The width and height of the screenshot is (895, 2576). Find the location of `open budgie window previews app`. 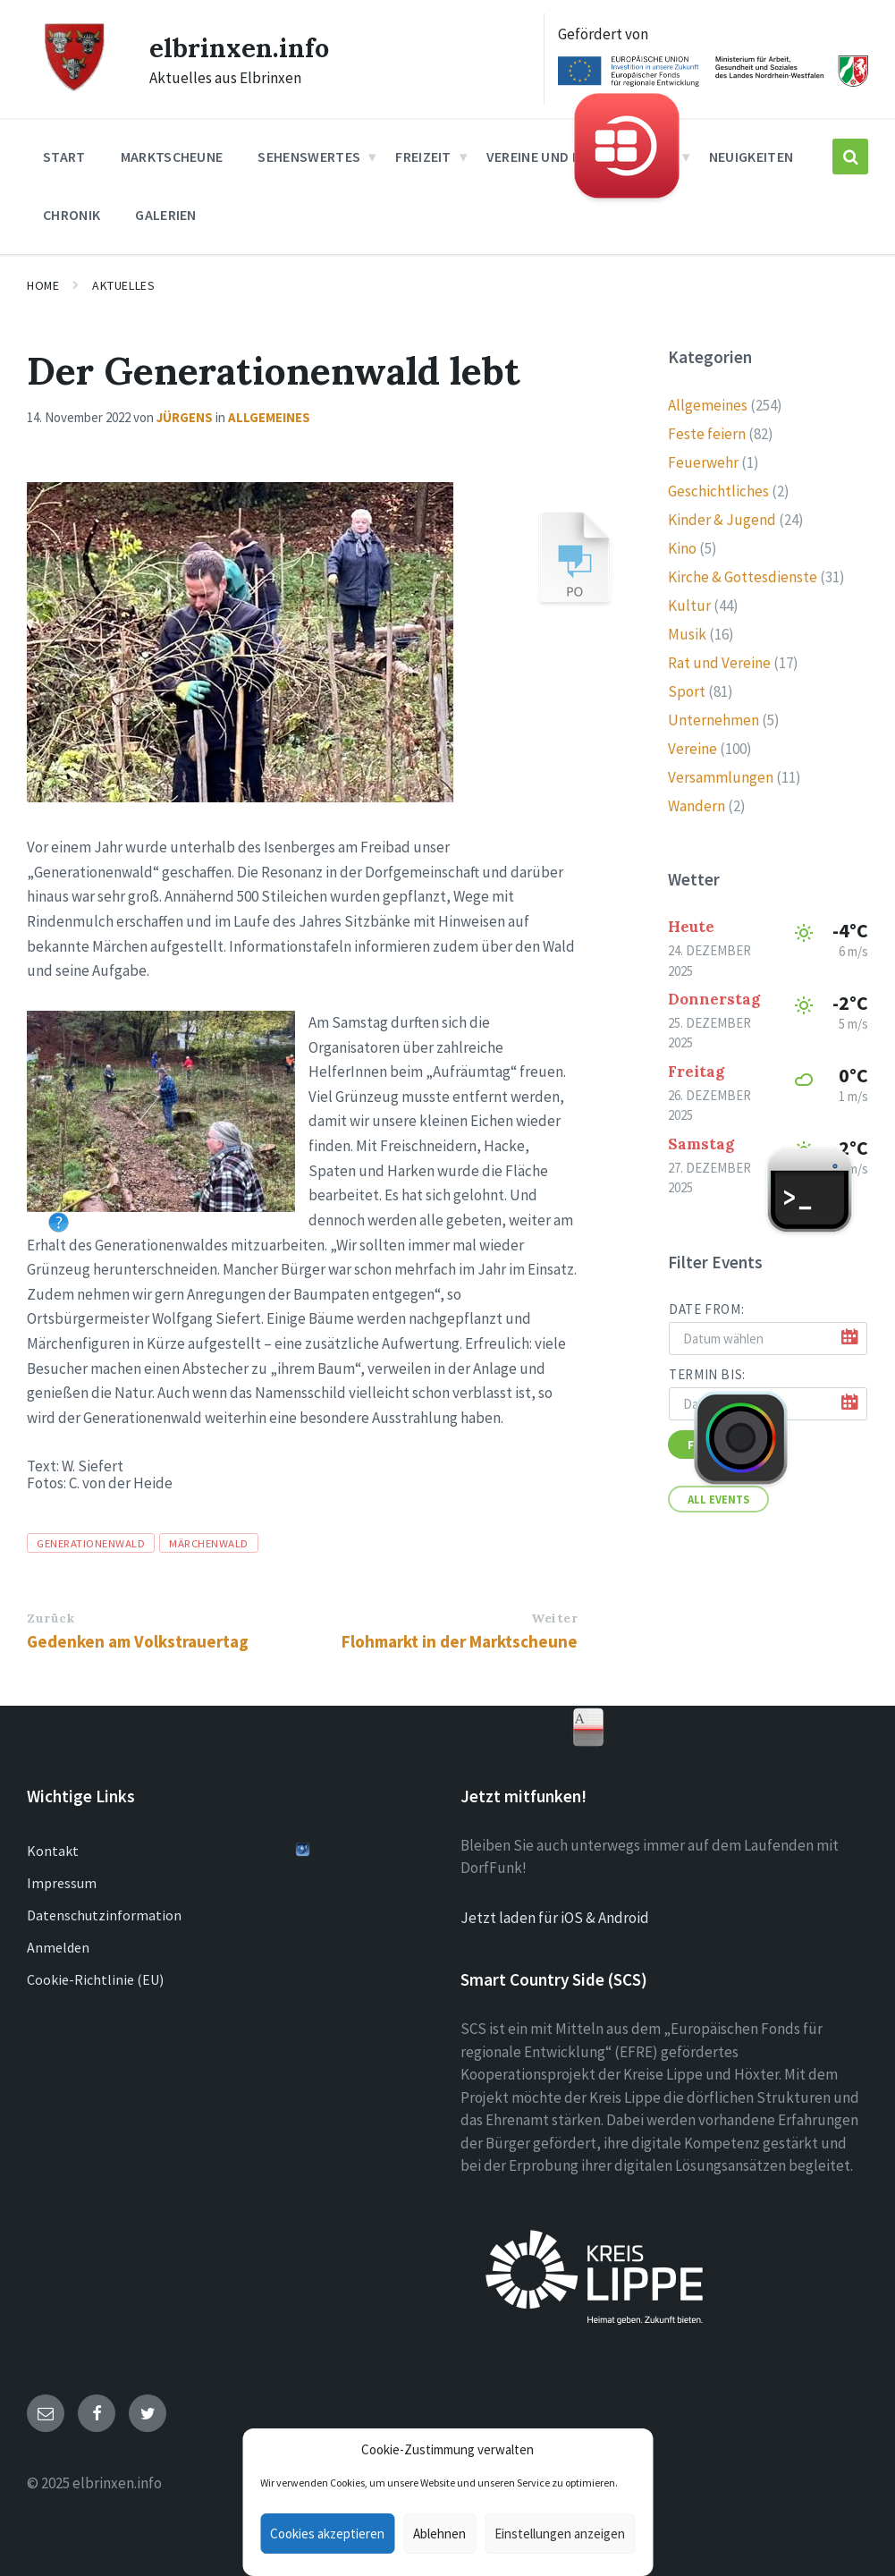

open budgie window previews app is located at coordinates (627, 146).